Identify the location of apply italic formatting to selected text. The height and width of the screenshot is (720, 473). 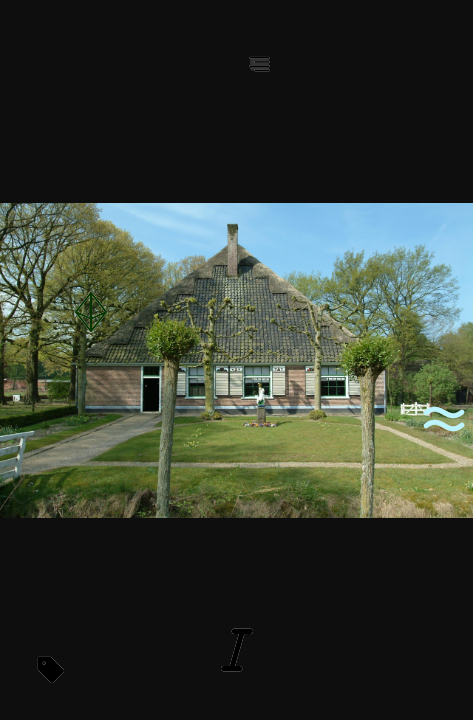
(237, 650).